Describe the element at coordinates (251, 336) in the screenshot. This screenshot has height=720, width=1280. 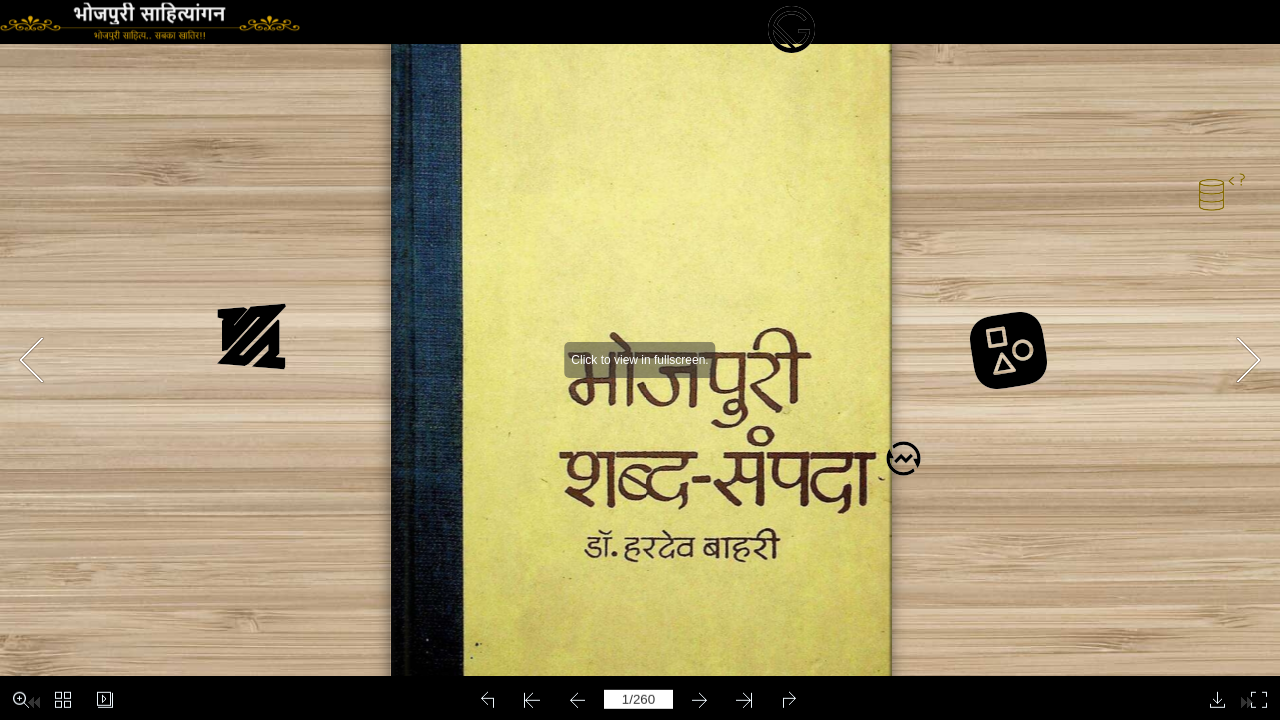
I see `FFmpeg multimedia framework logo` at that location.